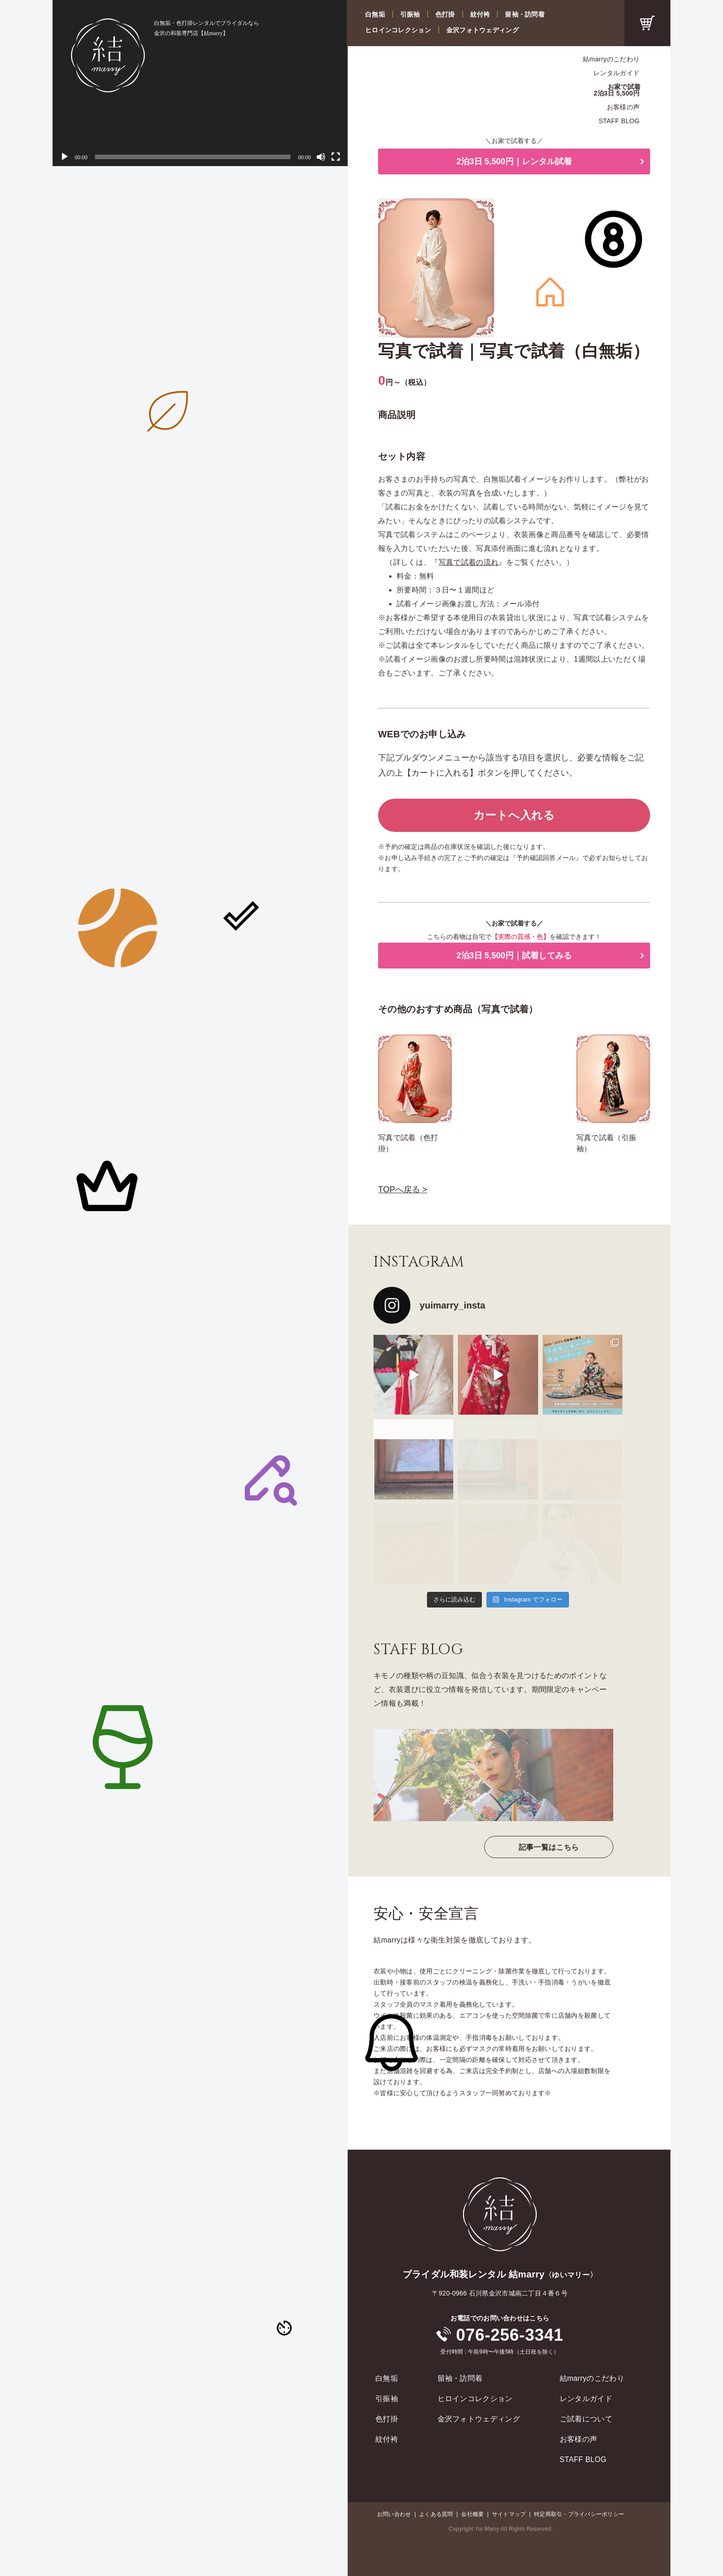 The width and height of the screenshot is (723, 2576). I want to click on set or view a countdown timer, so click(284, 2328).